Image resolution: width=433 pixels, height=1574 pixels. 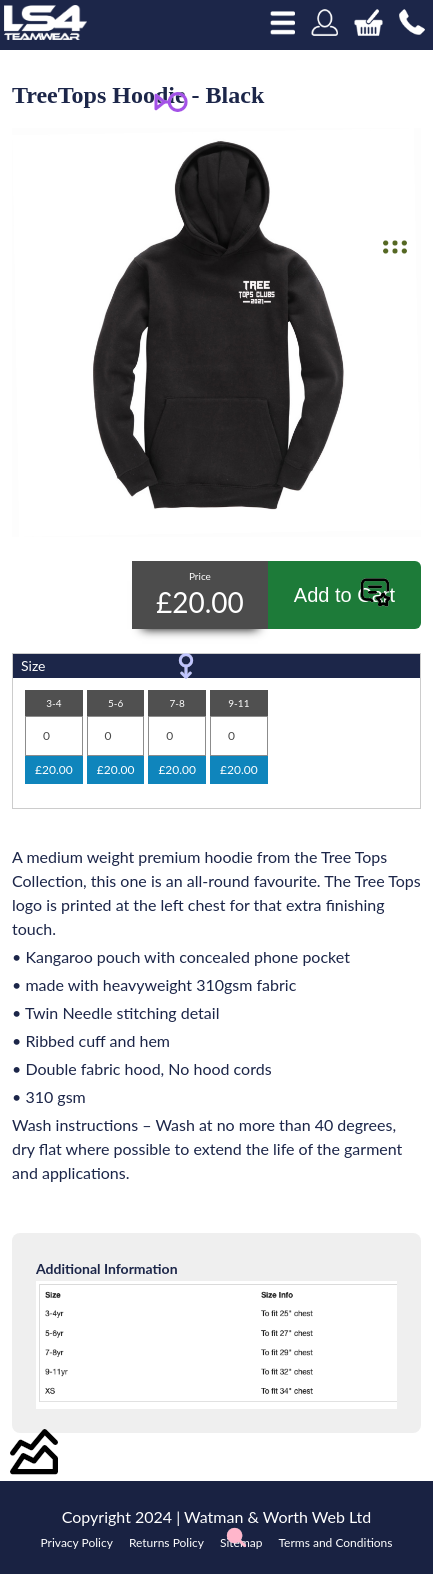 What do you see at coordinates (186, 666) in the screenshot?
I see `swipe down gesture indicator` at bounding box center [186, 666].